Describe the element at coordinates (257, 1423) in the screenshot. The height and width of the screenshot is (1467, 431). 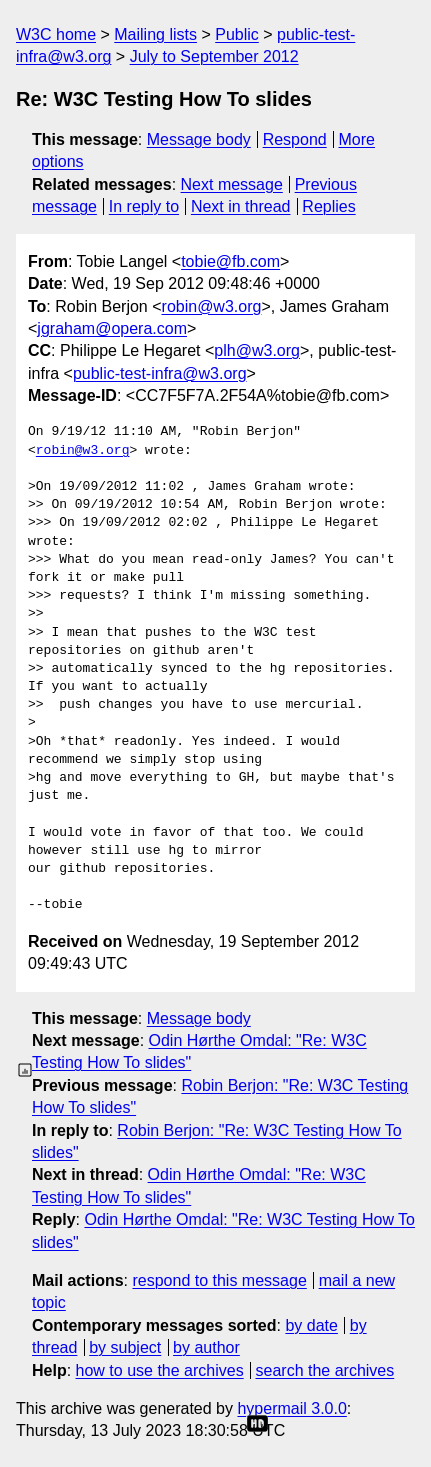
I see `indicates high definition video quality` at that location.